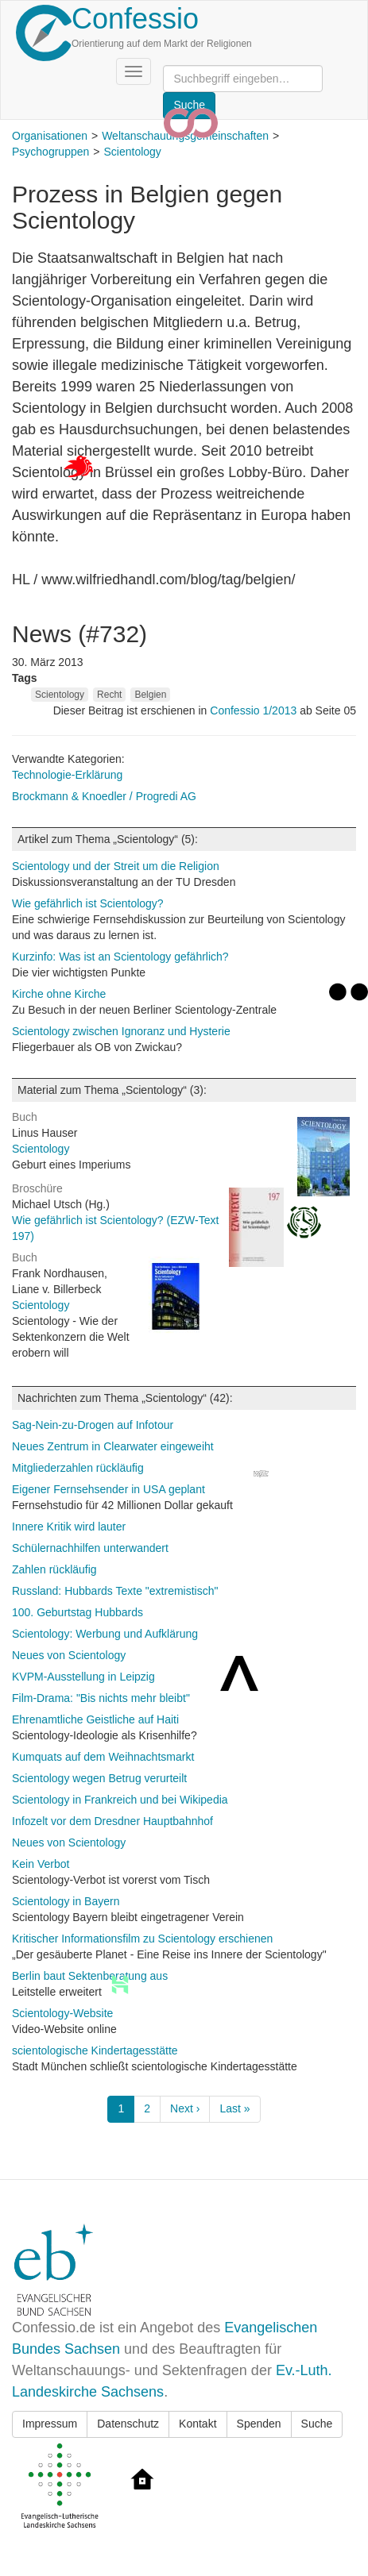 The image size is (368, 2576). I want to click on Hostinger web hosting service logo, so click(120, 1985).